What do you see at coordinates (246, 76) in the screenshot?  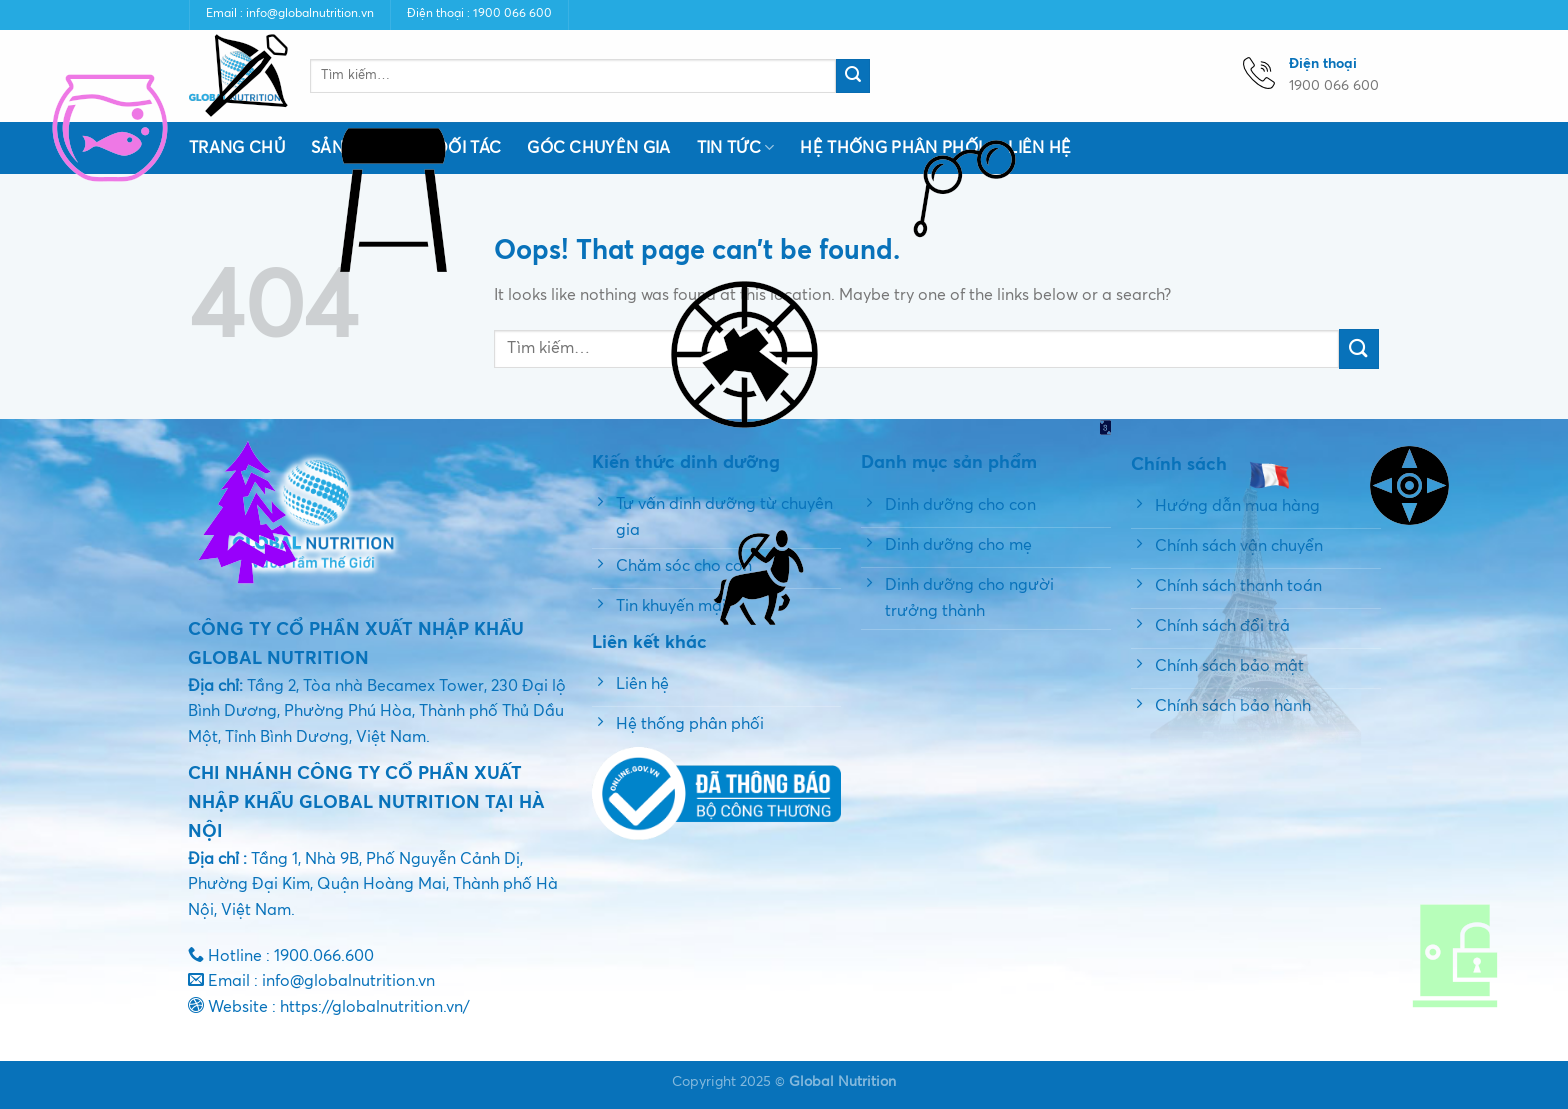 I see `select crossbow weapon in game inventory` at bounding box center [246, 76].